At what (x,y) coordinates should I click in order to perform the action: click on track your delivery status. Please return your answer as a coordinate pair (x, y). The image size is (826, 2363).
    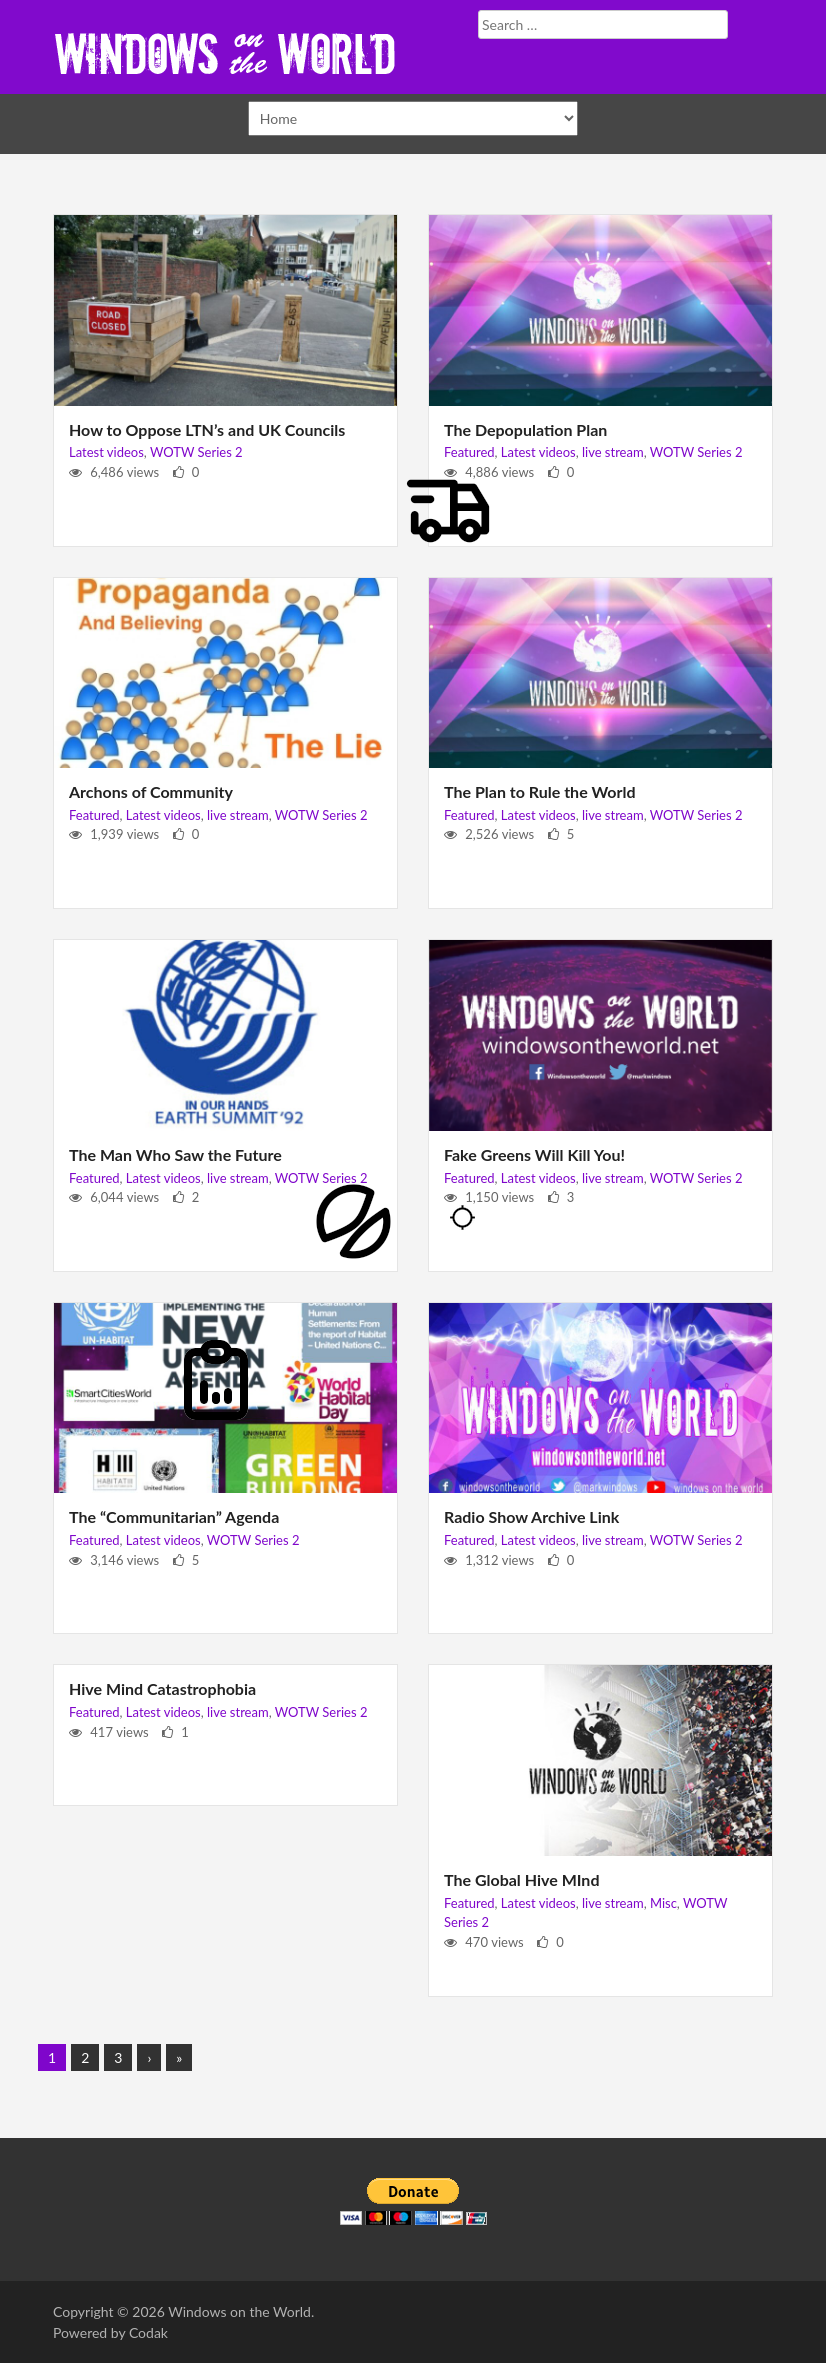
    Looking at the image, I should click on (450, 511).